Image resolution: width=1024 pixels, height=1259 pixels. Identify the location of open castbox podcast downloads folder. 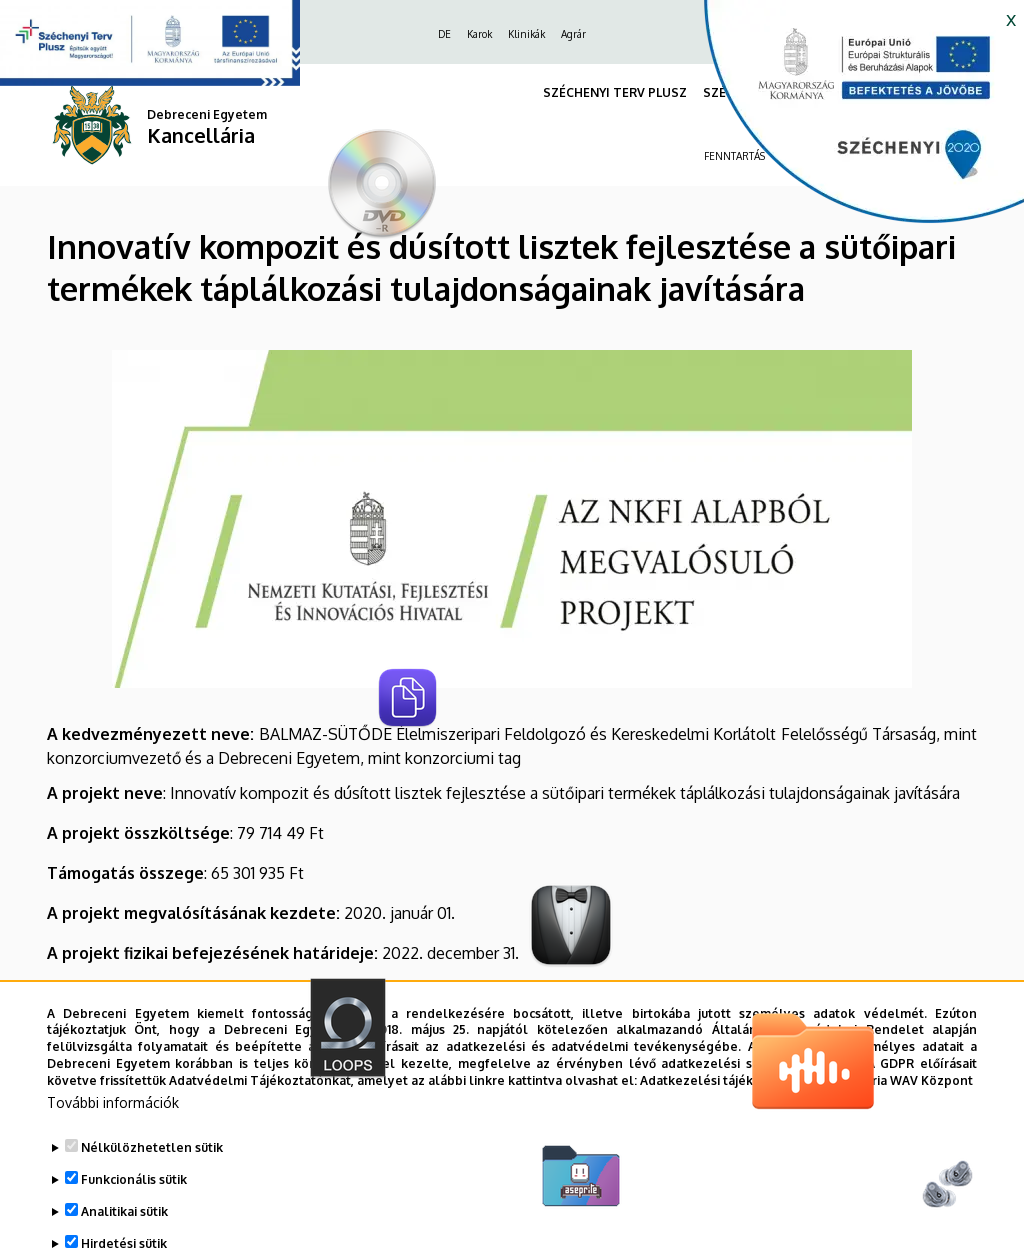
(812, 1064).